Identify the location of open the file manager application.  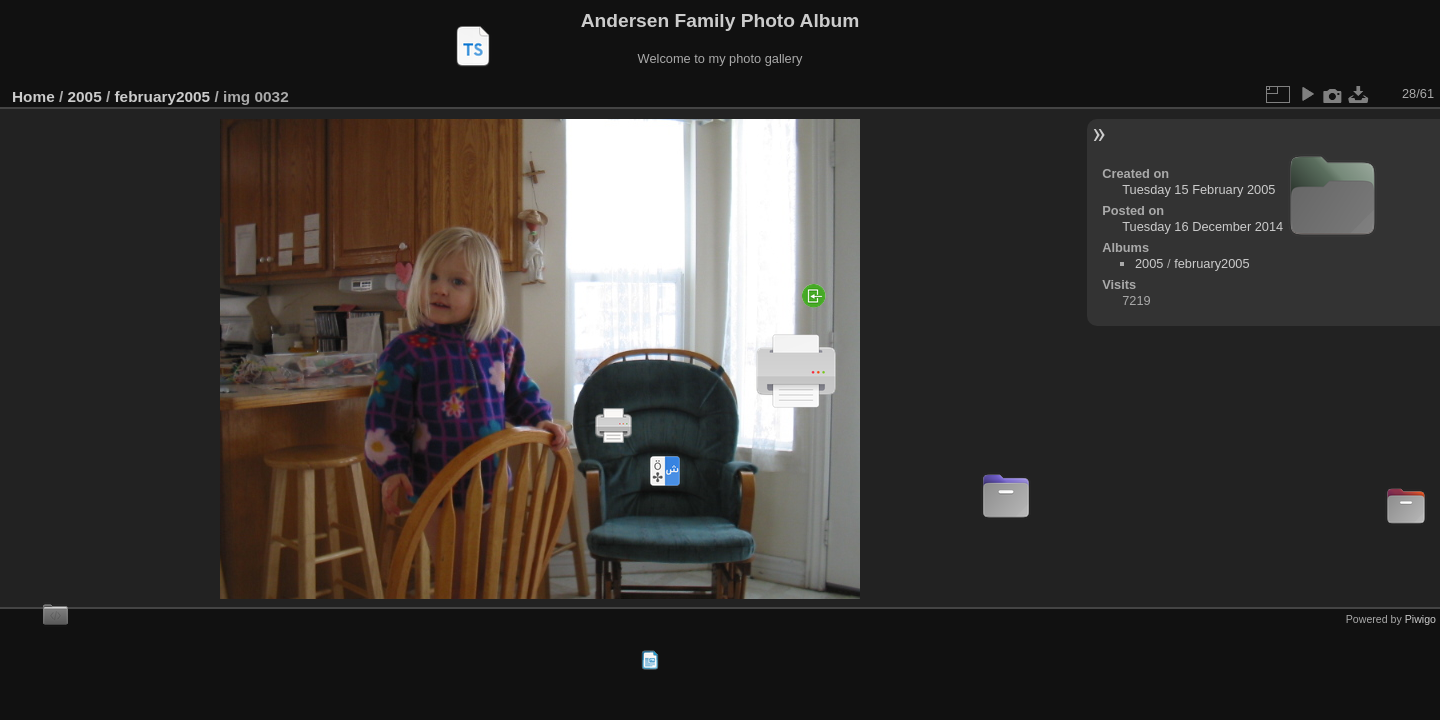
(1006, 496).